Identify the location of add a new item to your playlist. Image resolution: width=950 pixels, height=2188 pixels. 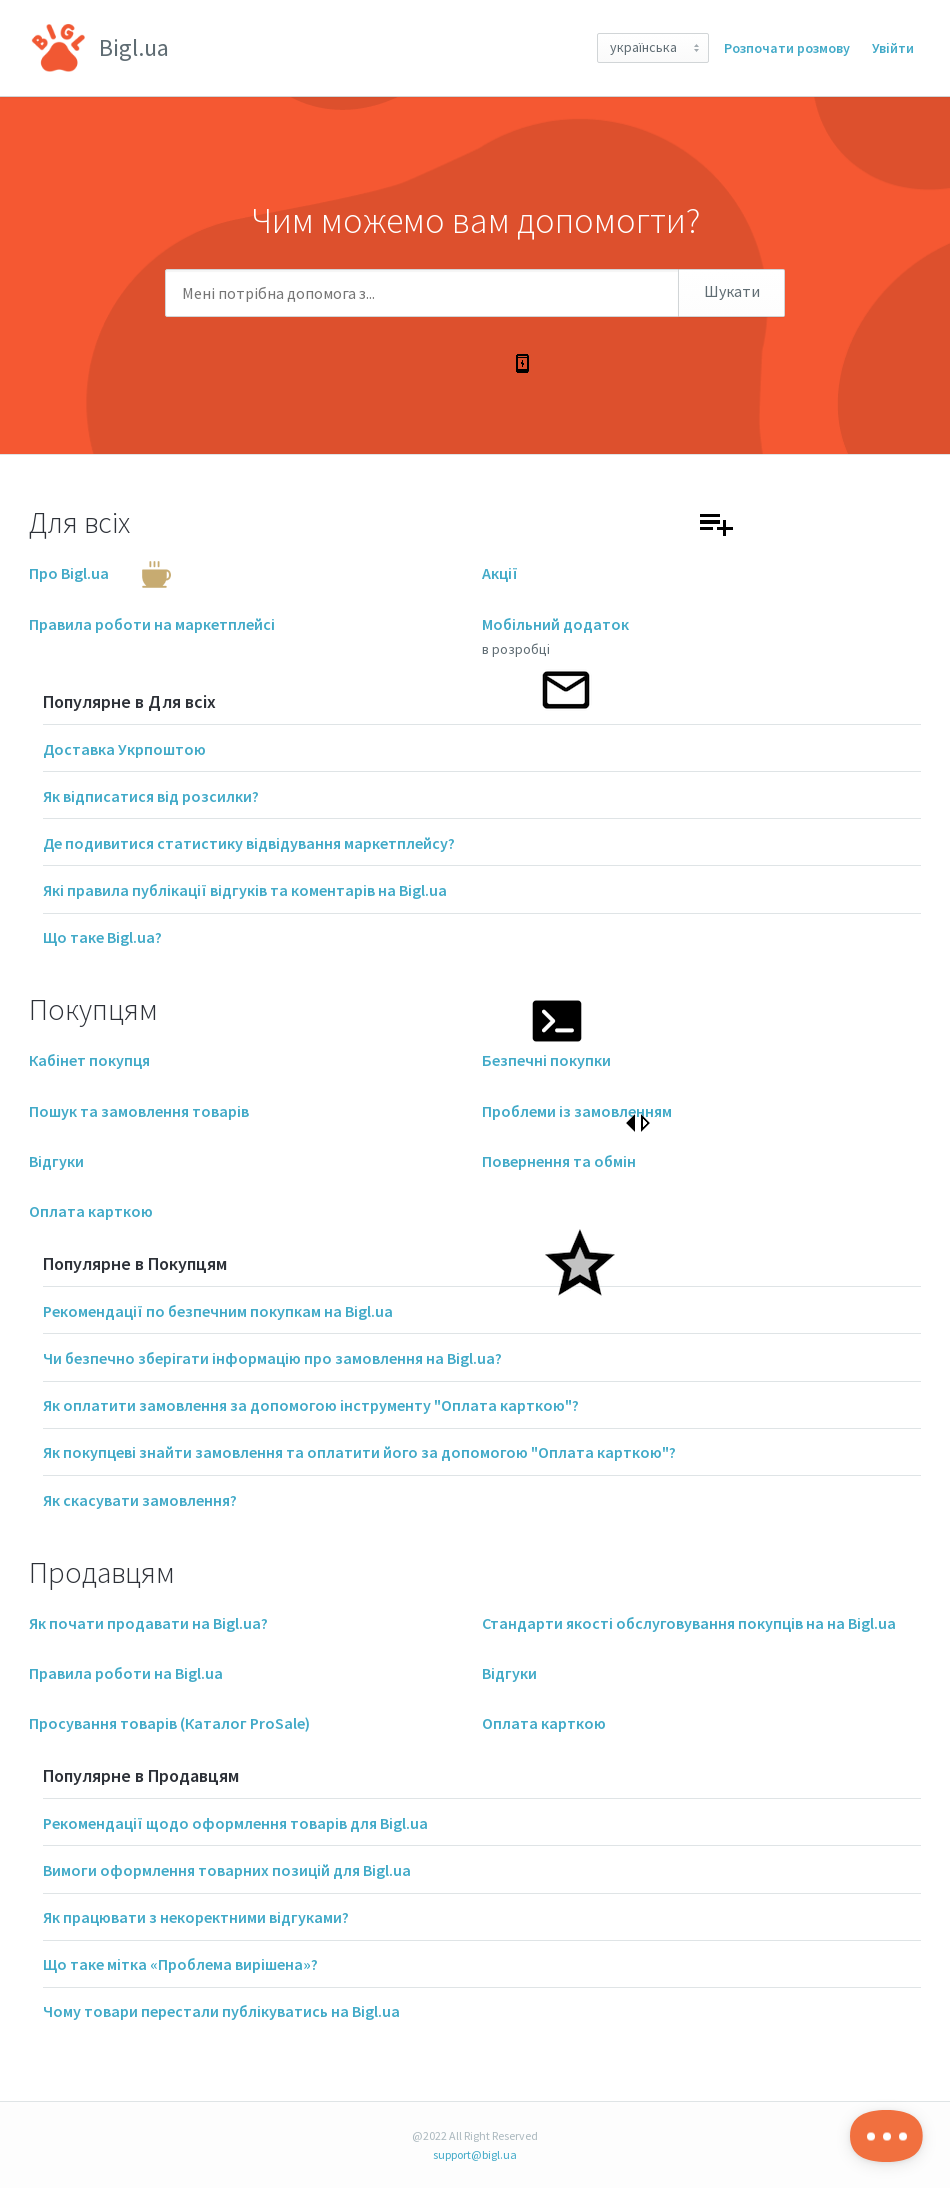
(716, 523).